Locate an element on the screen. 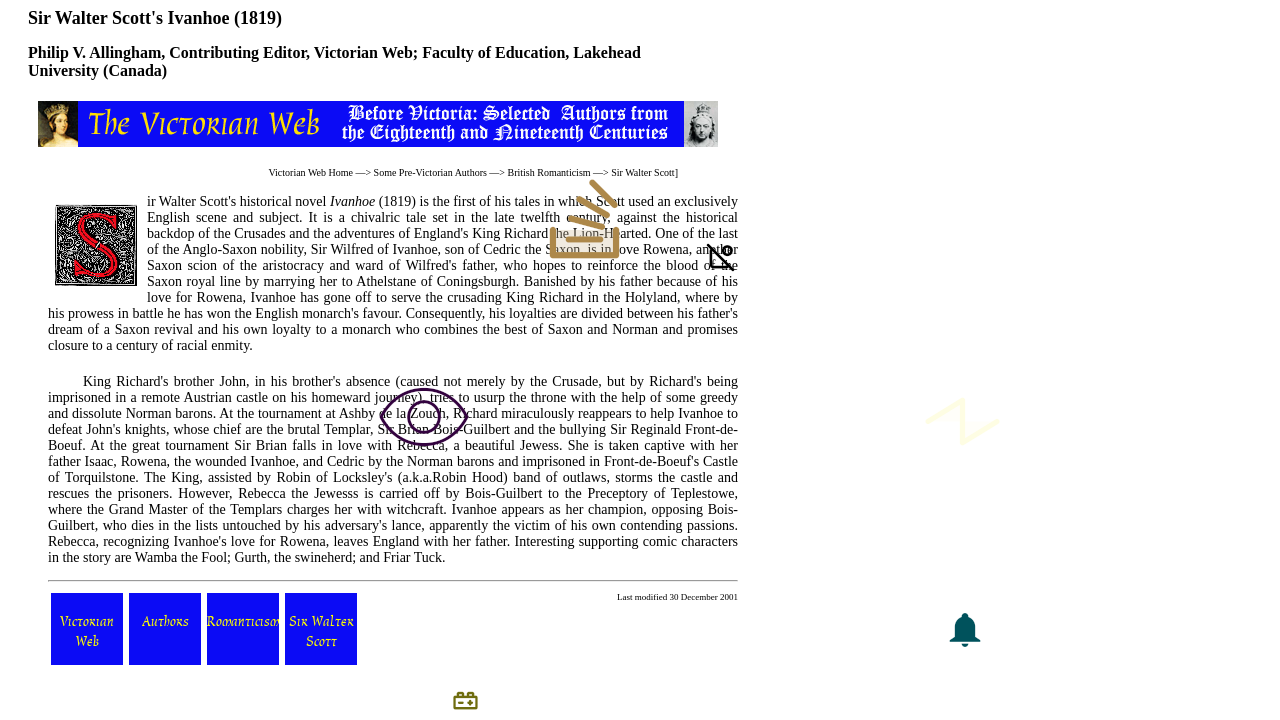 This screenshot has height=720, width=1280. view or preview content is located at coordinates (424, 417).